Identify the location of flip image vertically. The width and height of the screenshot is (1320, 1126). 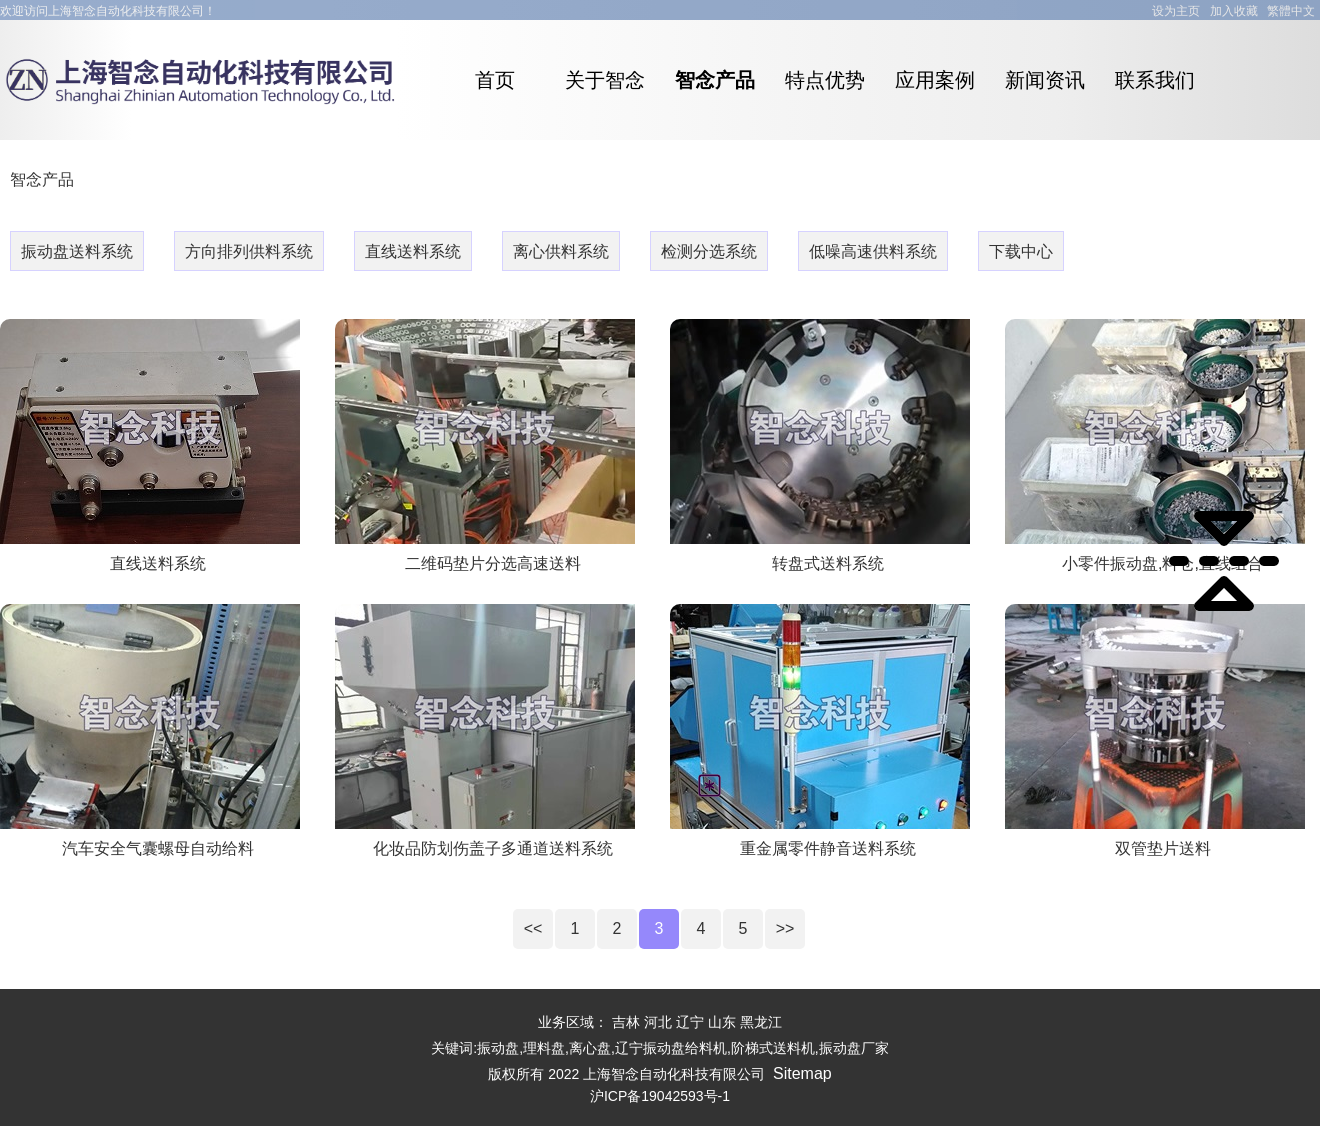
(1224, 561).